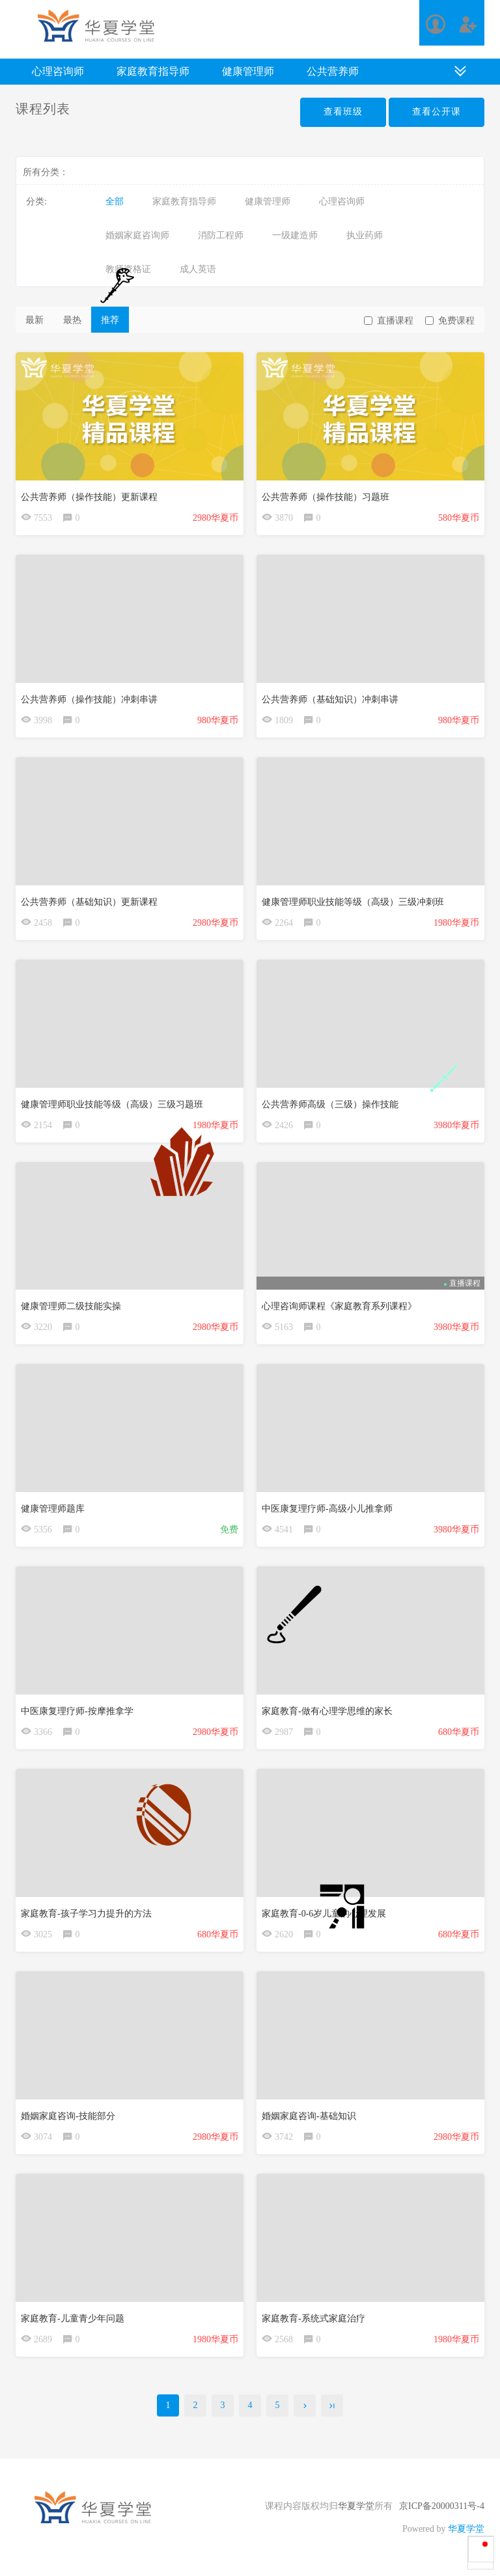 This screenshot has height=2576, width=500. Describe the element at coordinates (116, 285) in the screenshot. I see `carnyx ancient war horn instrument icon` at that location.